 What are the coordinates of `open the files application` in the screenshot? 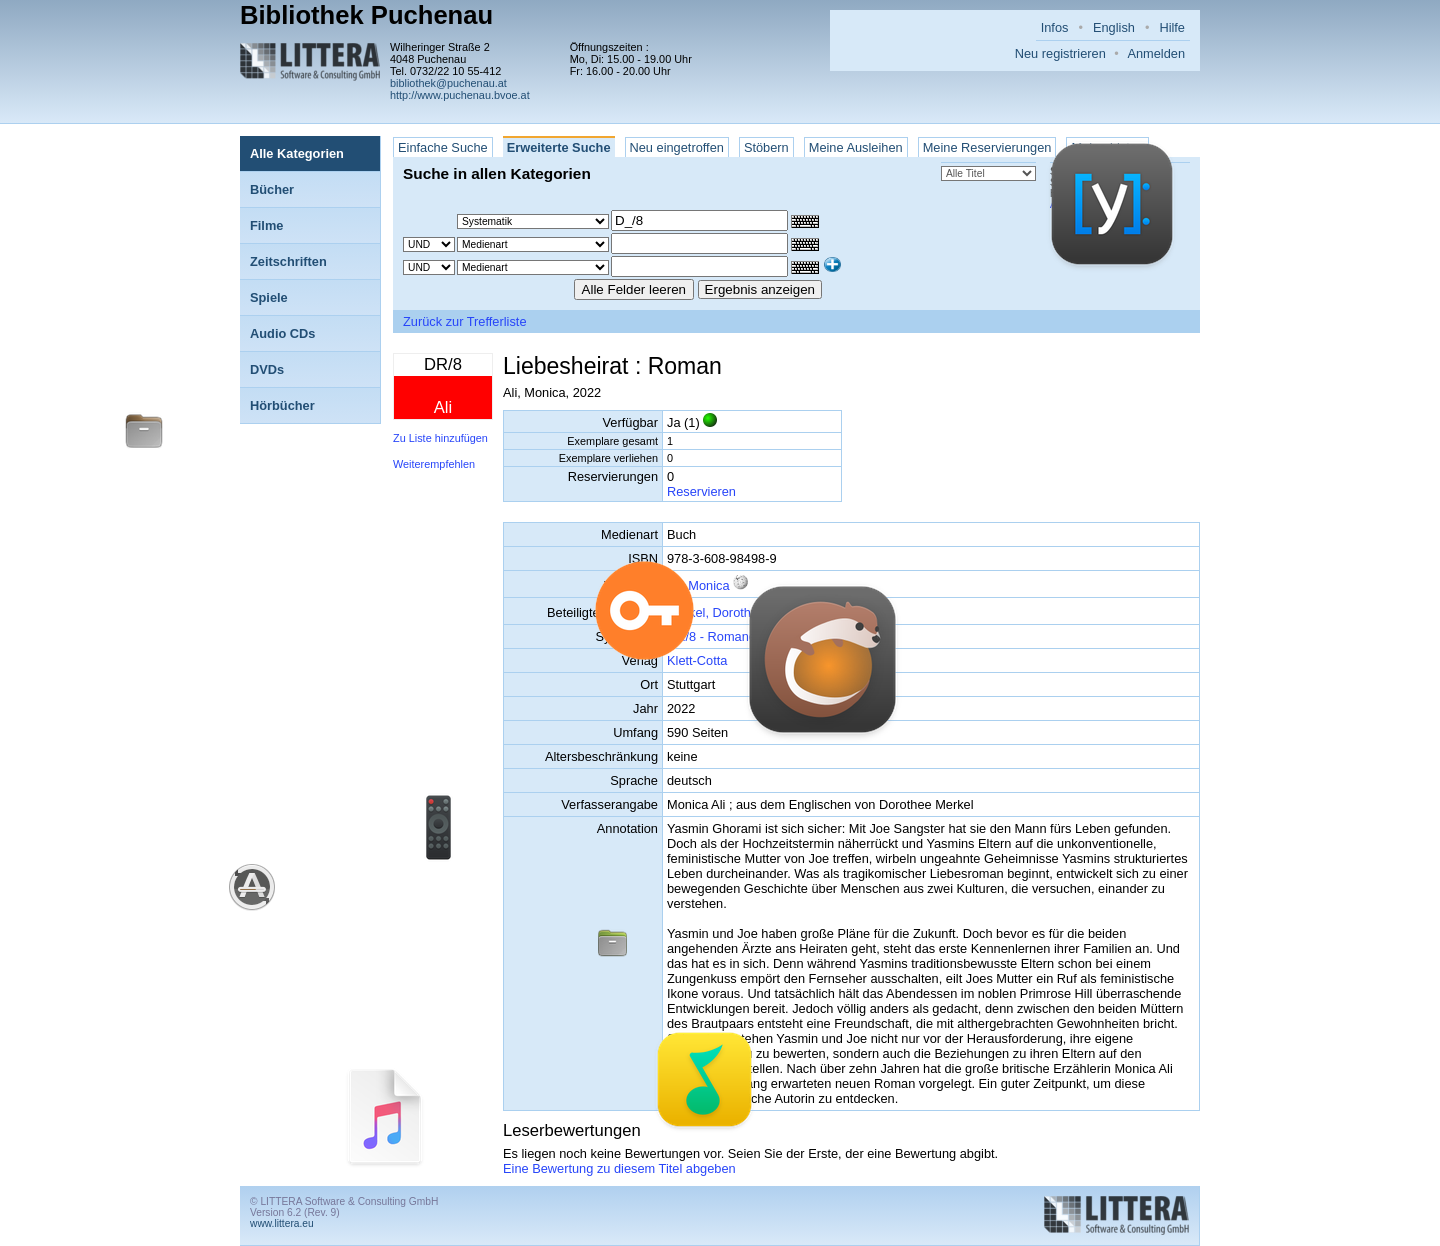 It's located at (144, 431).